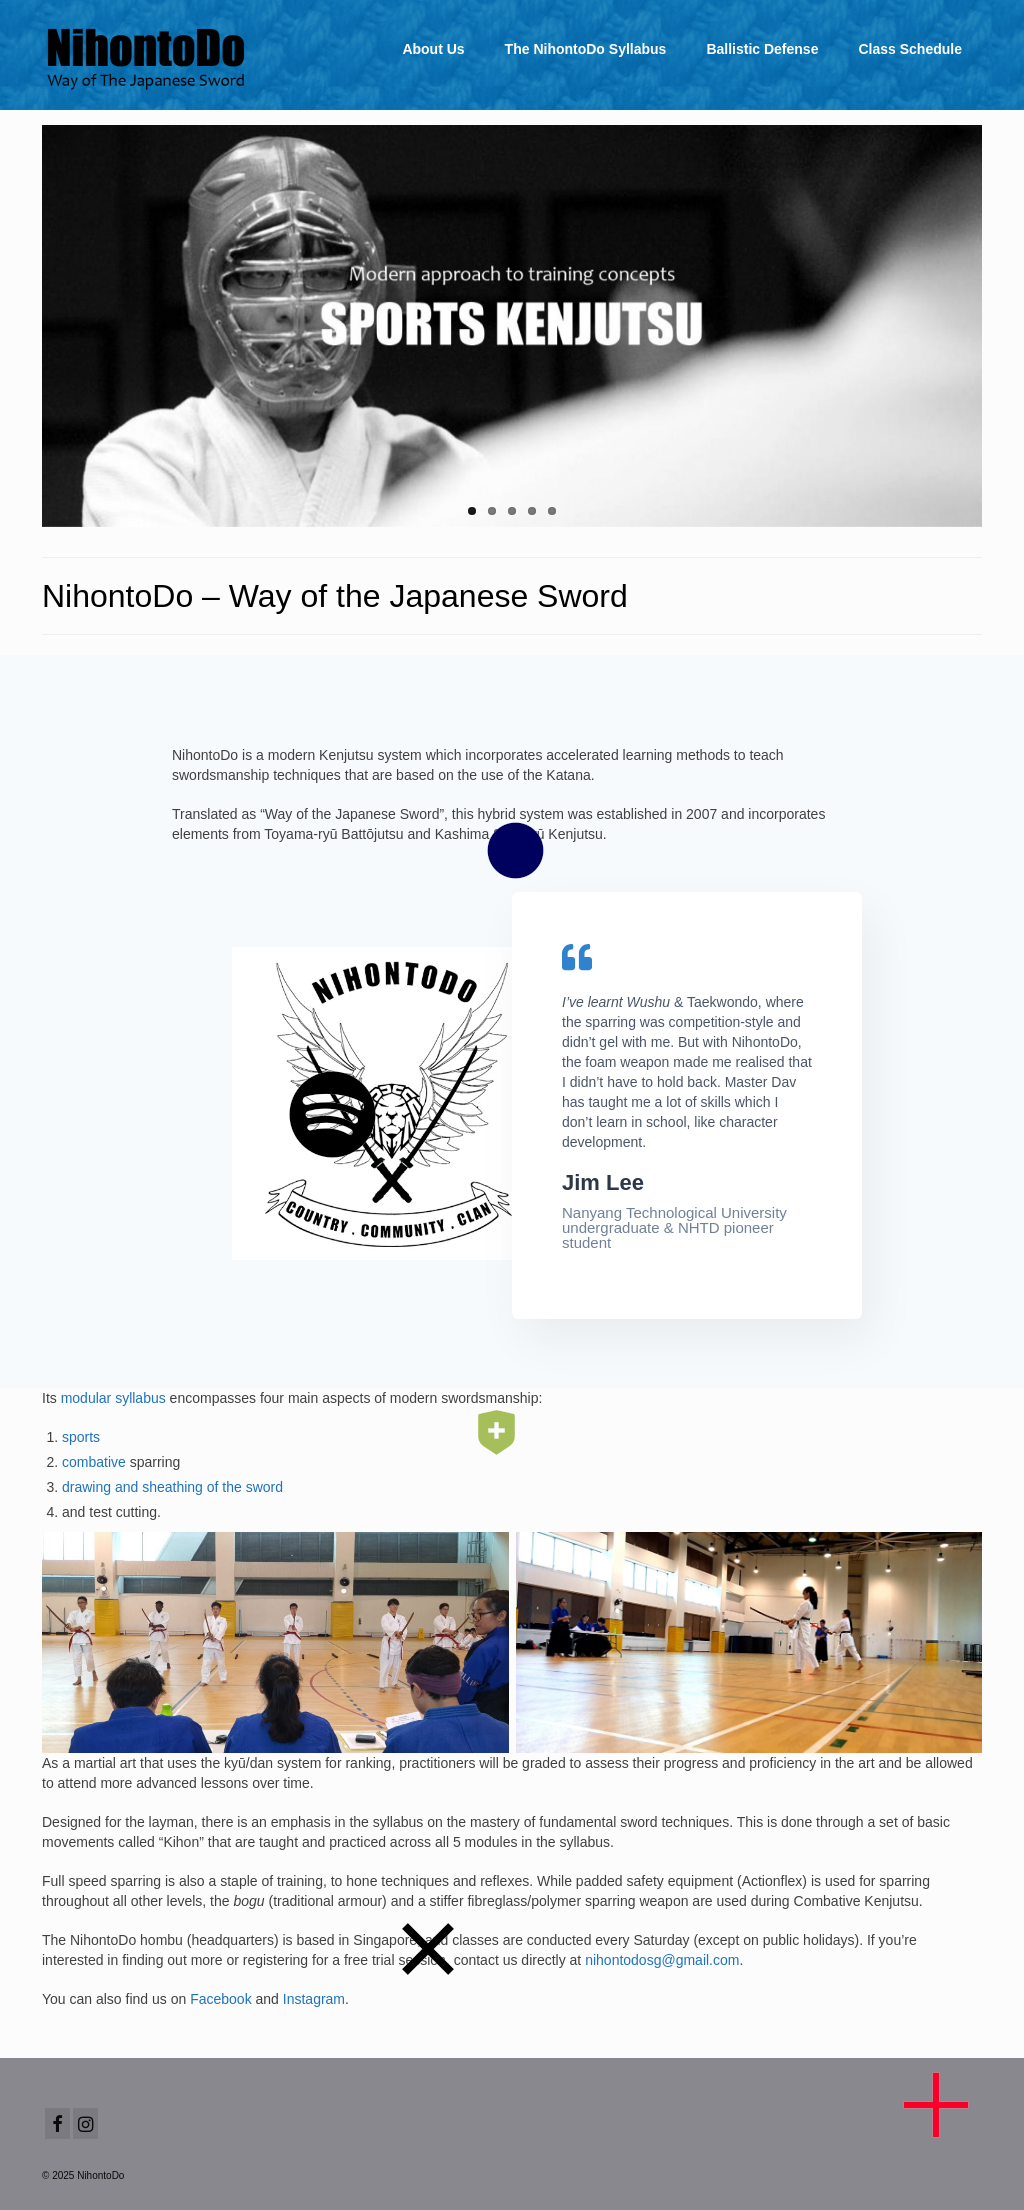 This screenshot has height=2210, width=1024. I want to click on open spotify, so click(332, 1114).